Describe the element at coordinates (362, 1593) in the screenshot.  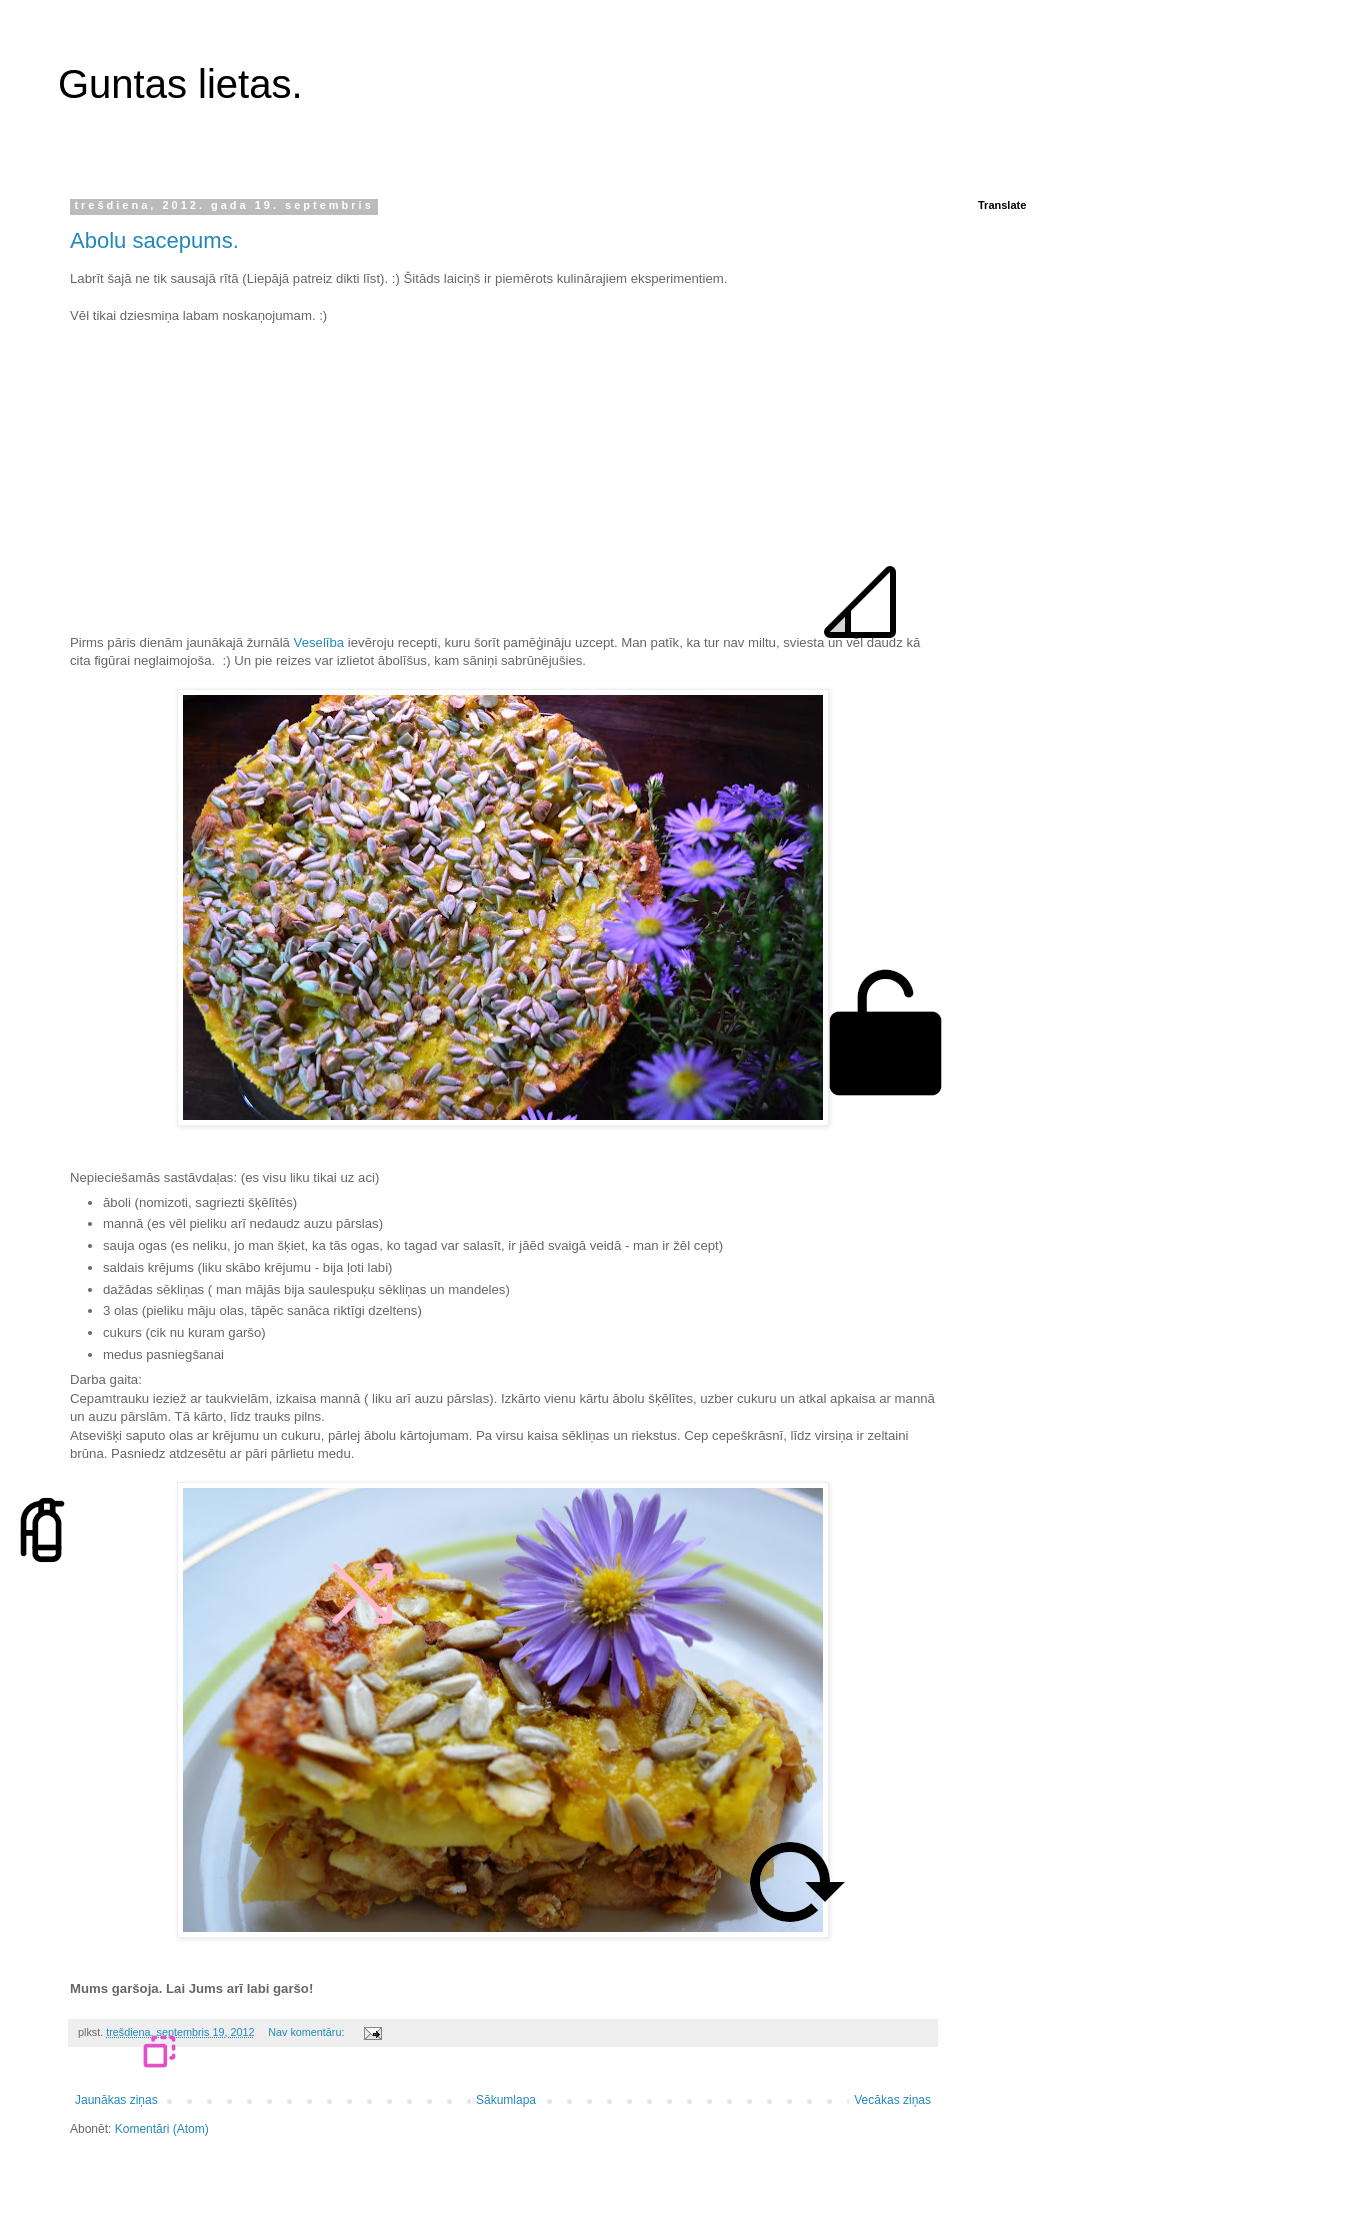
I see `shuffle or randomize playback order` at that location.